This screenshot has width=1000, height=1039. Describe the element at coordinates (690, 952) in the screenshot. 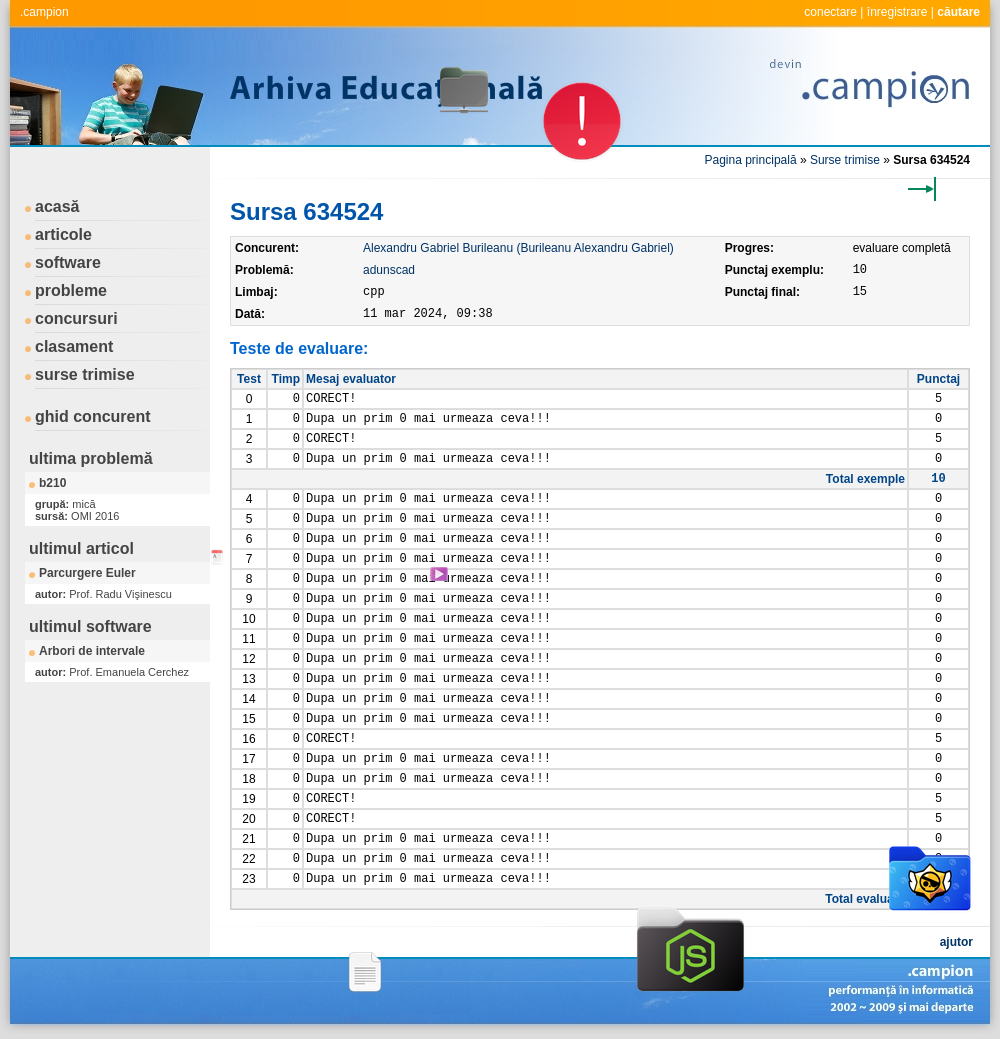

I see `folder containing node.js project files` at that location.